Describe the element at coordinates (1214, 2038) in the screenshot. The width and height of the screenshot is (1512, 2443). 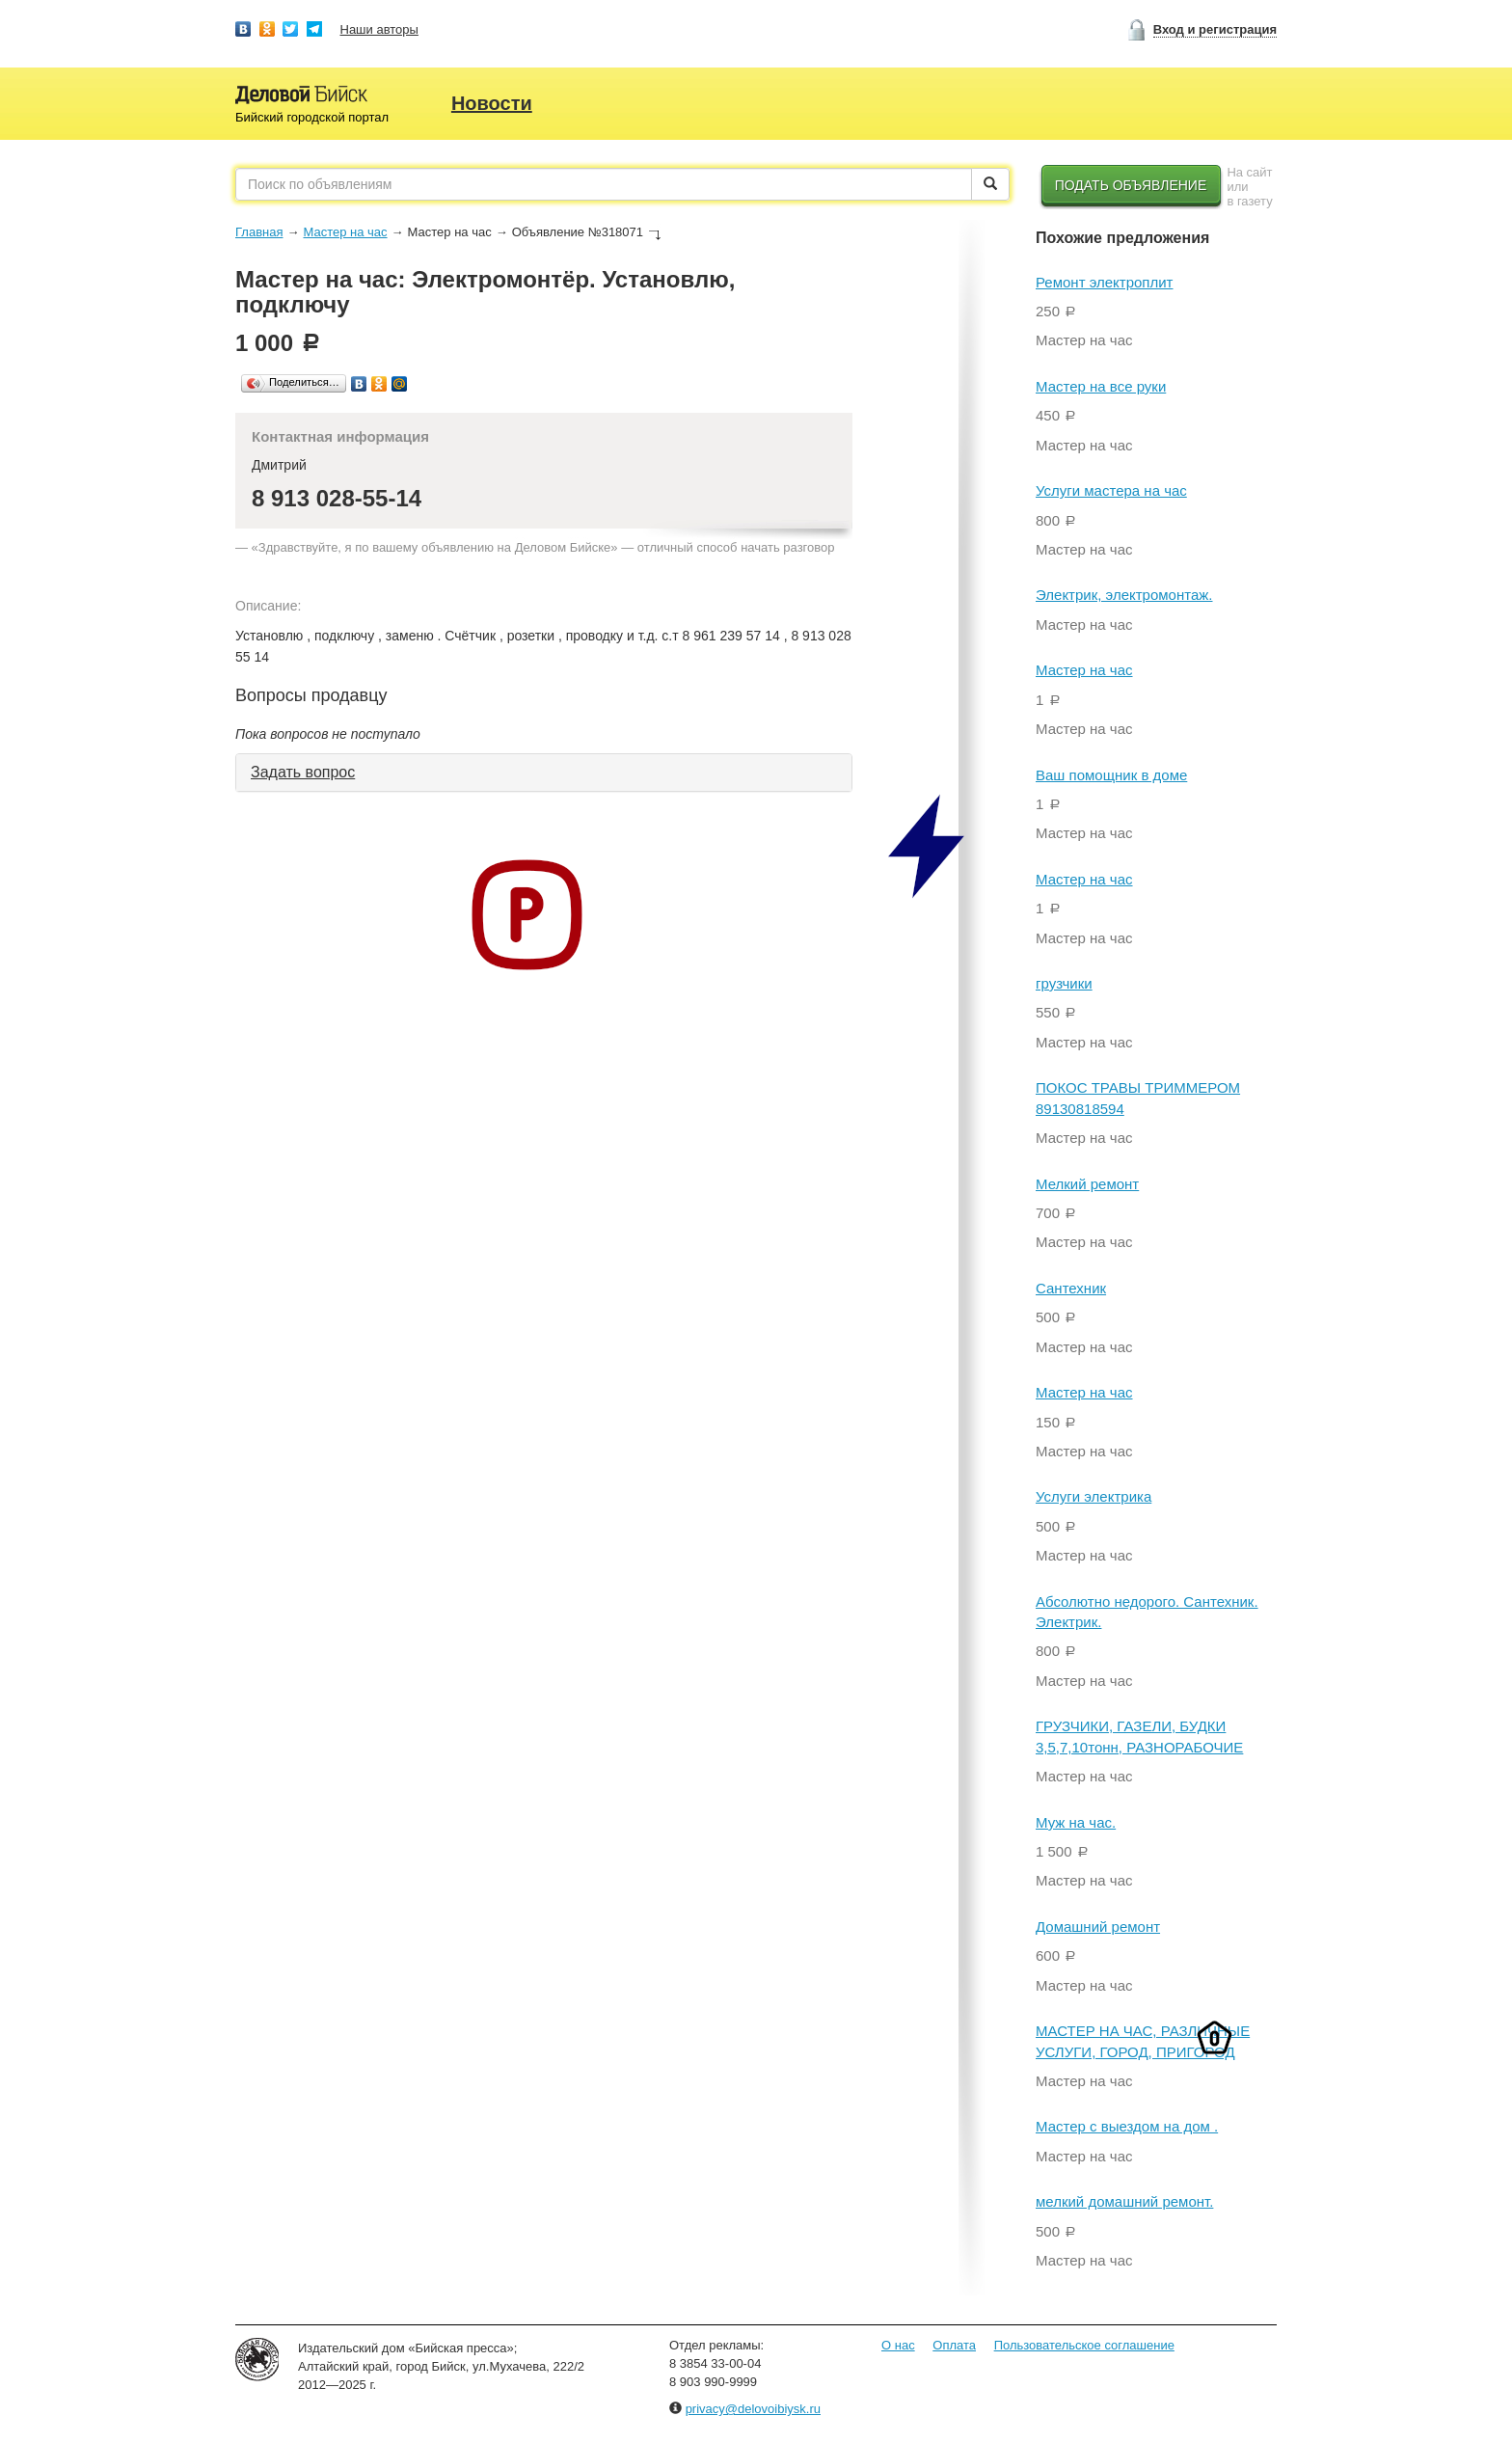
I see `indicates item zero or starting position in a sequence` at that location.